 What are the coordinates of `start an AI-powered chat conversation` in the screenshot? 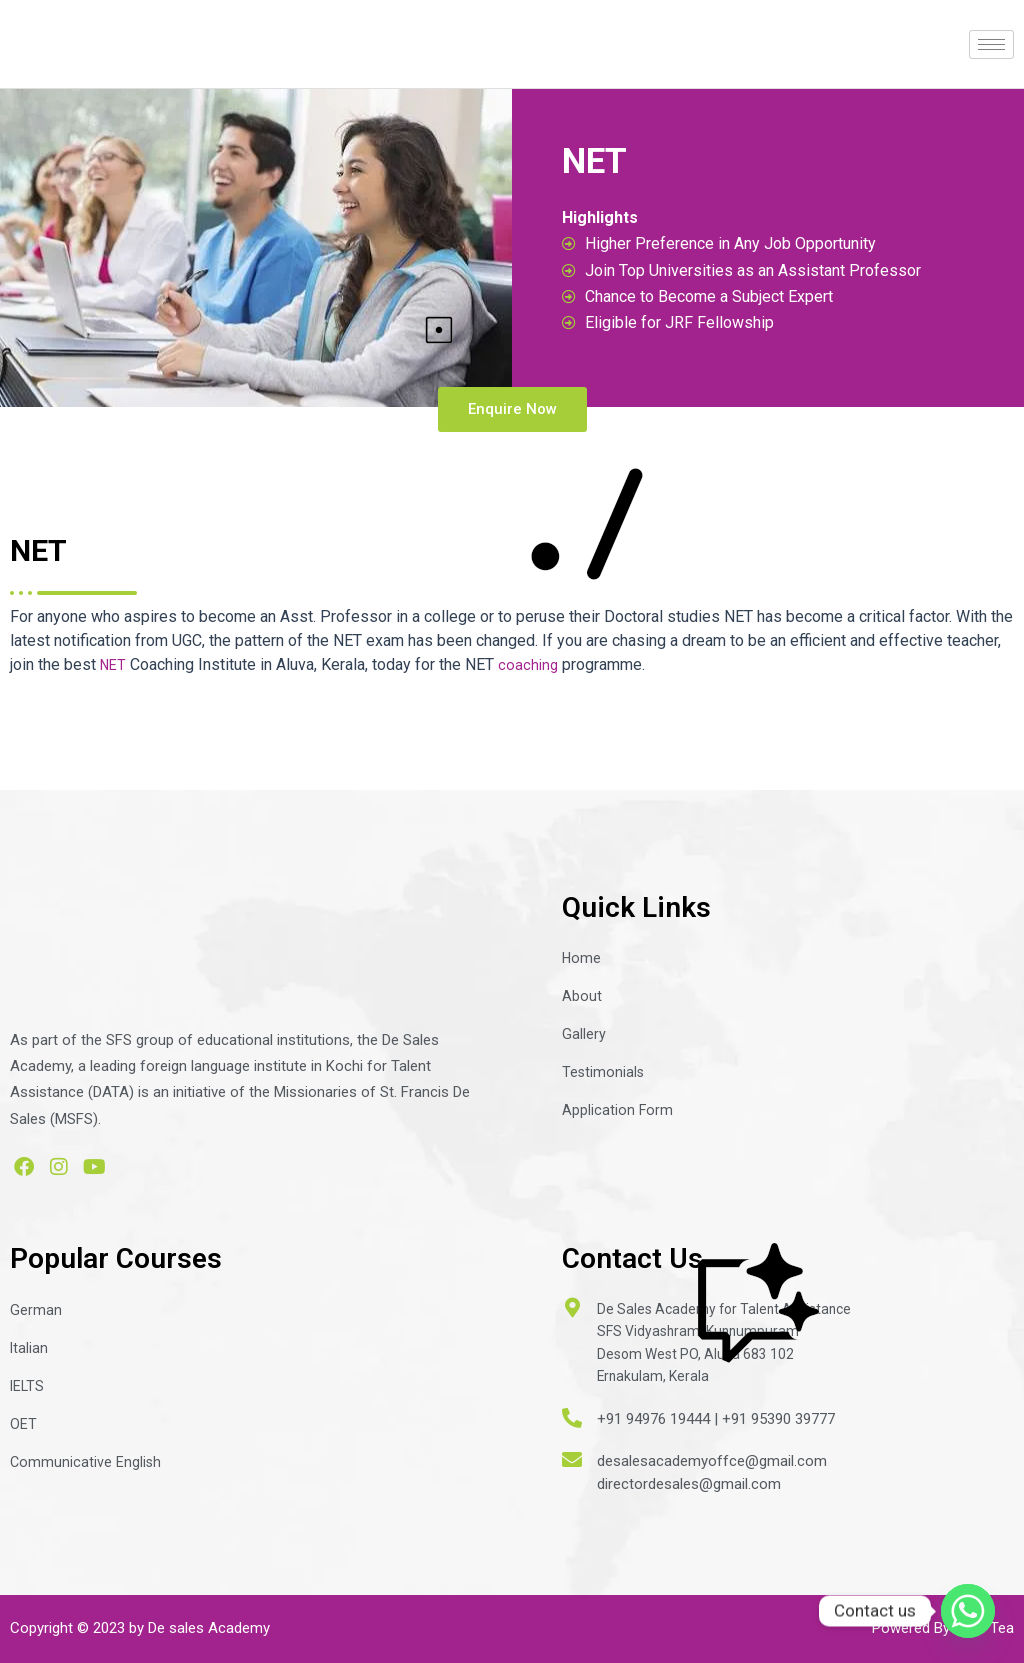 It's located at (754, 1307).